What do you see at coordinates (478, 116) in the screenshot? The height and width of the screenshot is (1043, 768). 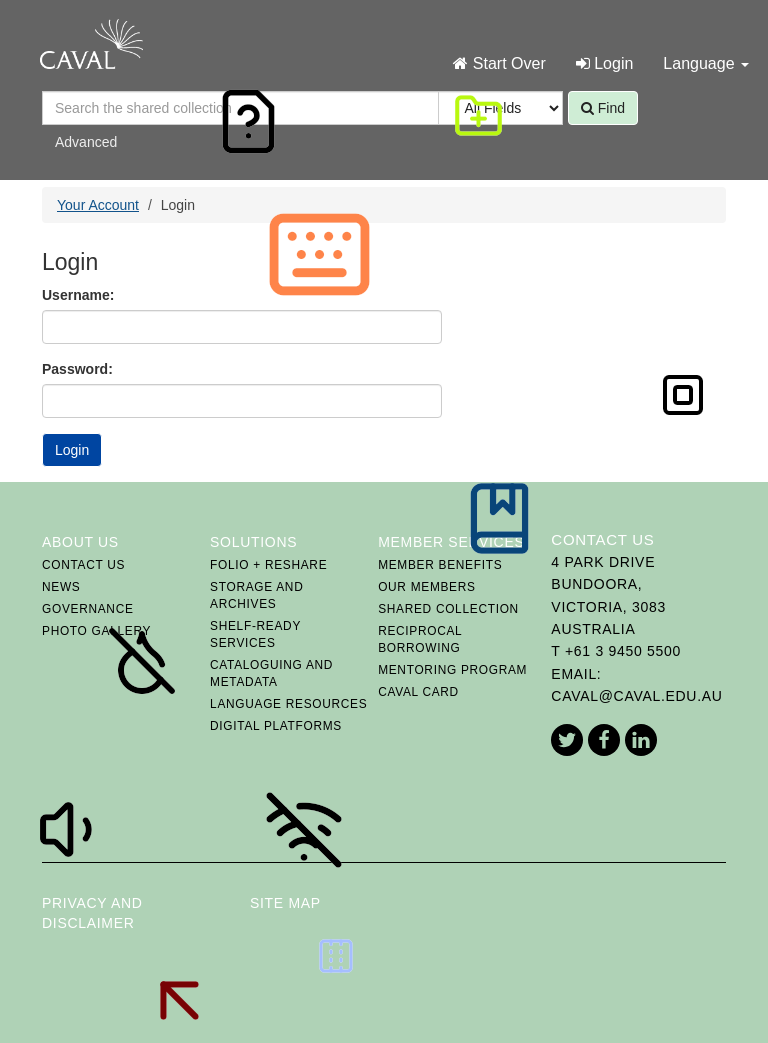 I see `create a new folder` at bounding box center [478, 116].